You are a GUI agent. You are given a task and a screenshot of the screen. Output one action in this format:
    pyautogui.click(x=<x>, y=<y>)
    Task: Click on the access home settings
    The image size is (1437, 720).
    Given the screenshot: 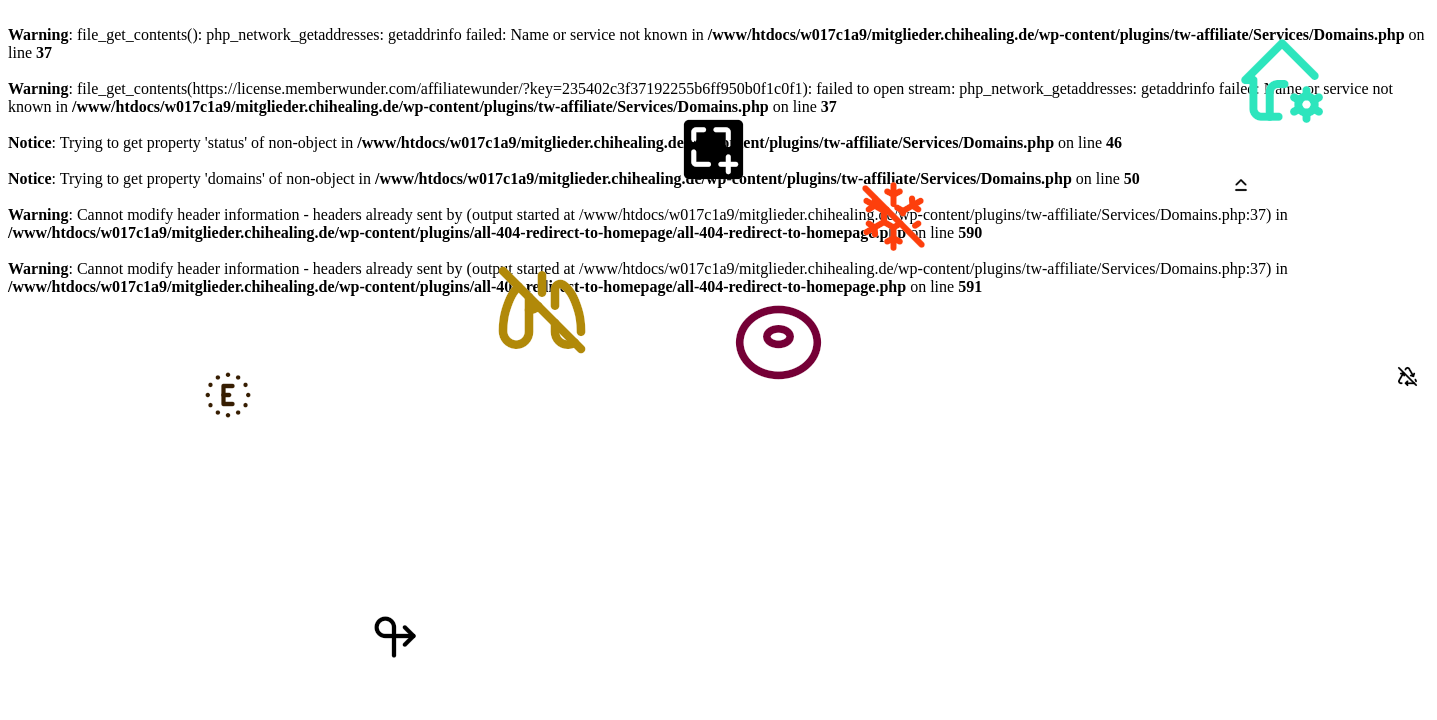 What is the action you would take?
    pyautogui.click(x=1282, y=80)
    